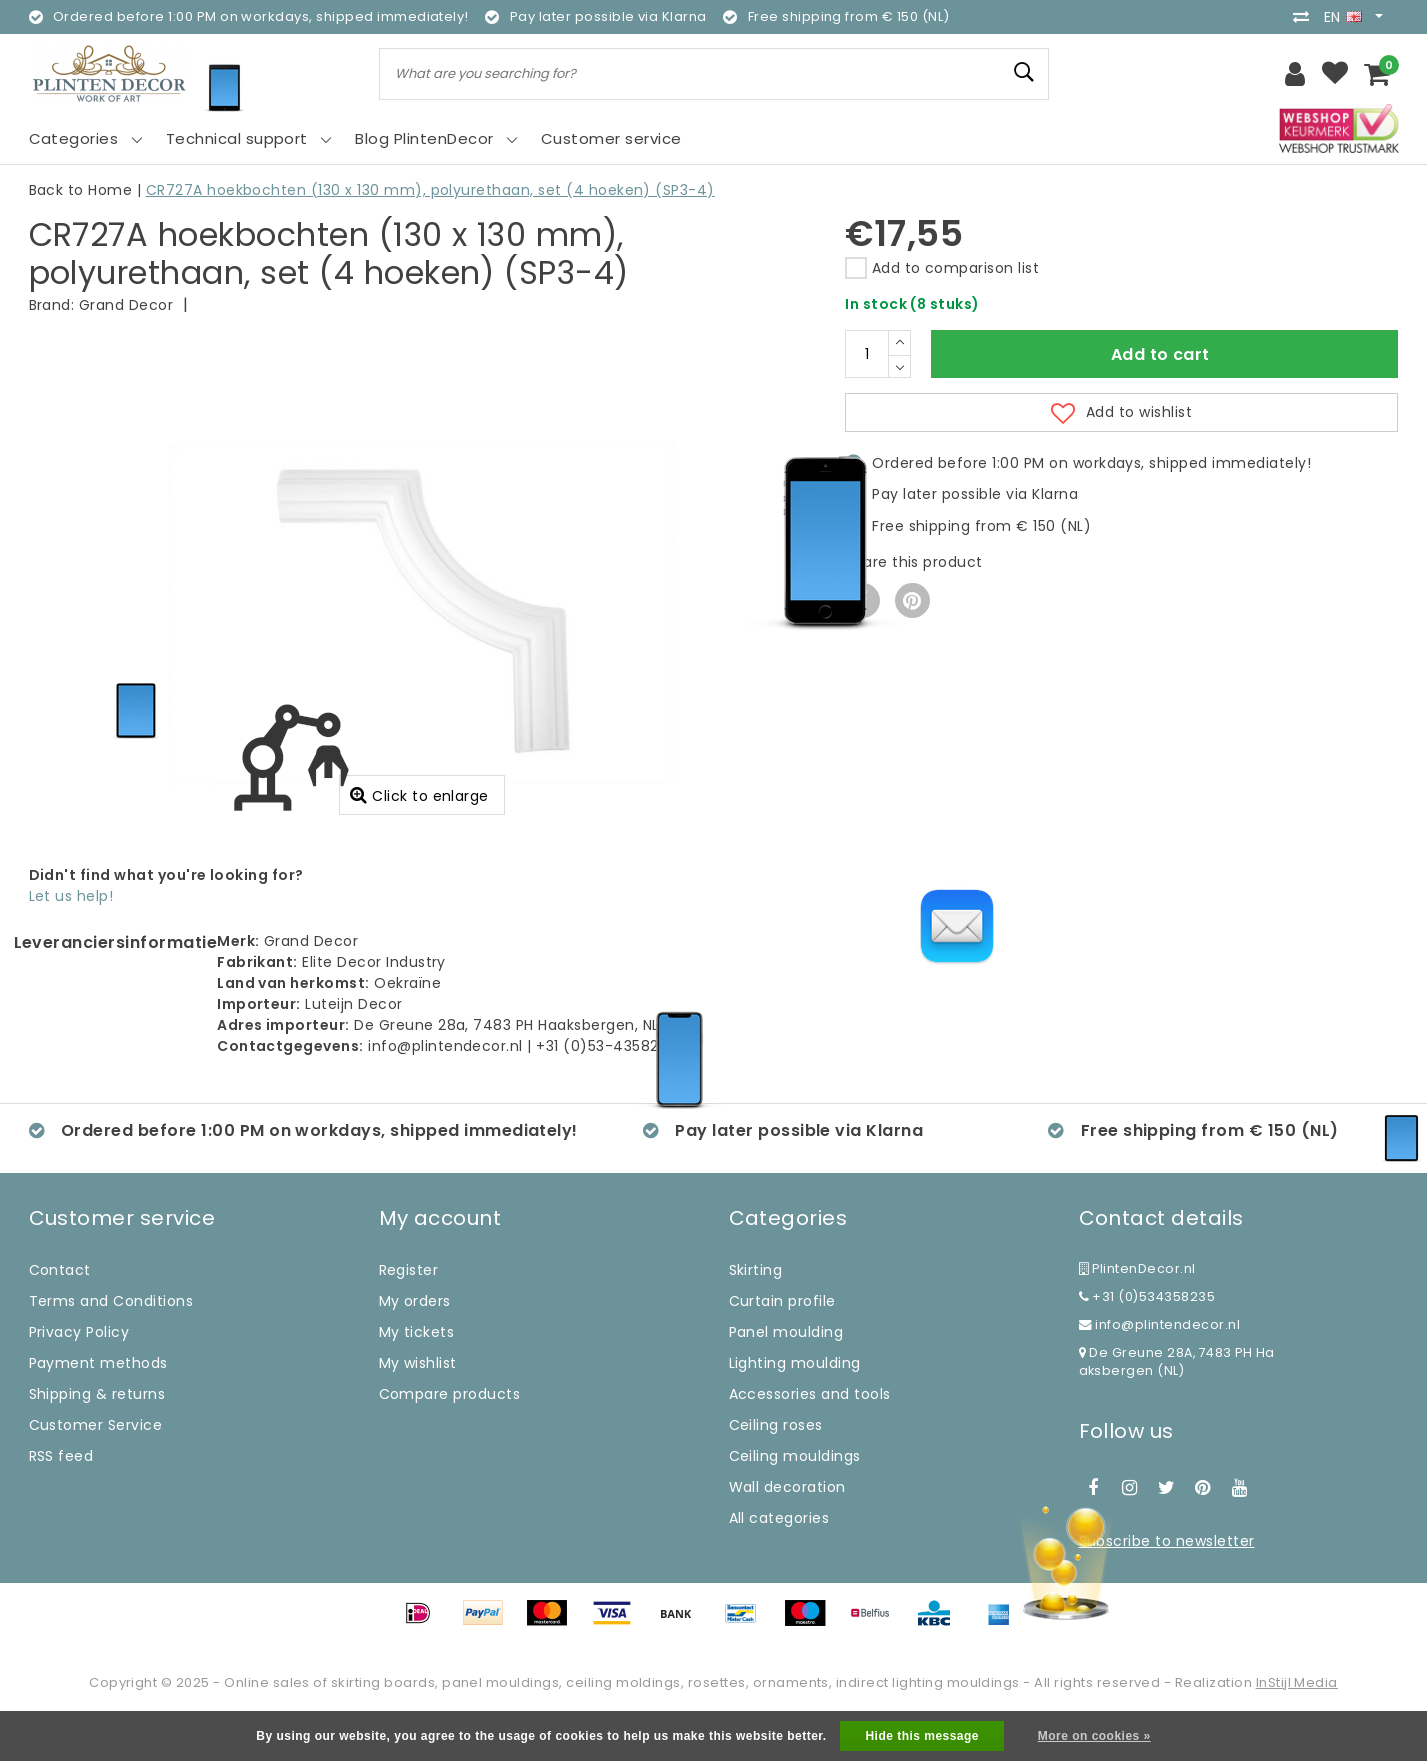 The image size is (1427, 1761). I want to click on iPhone XS device icon, so click(679, 1060).